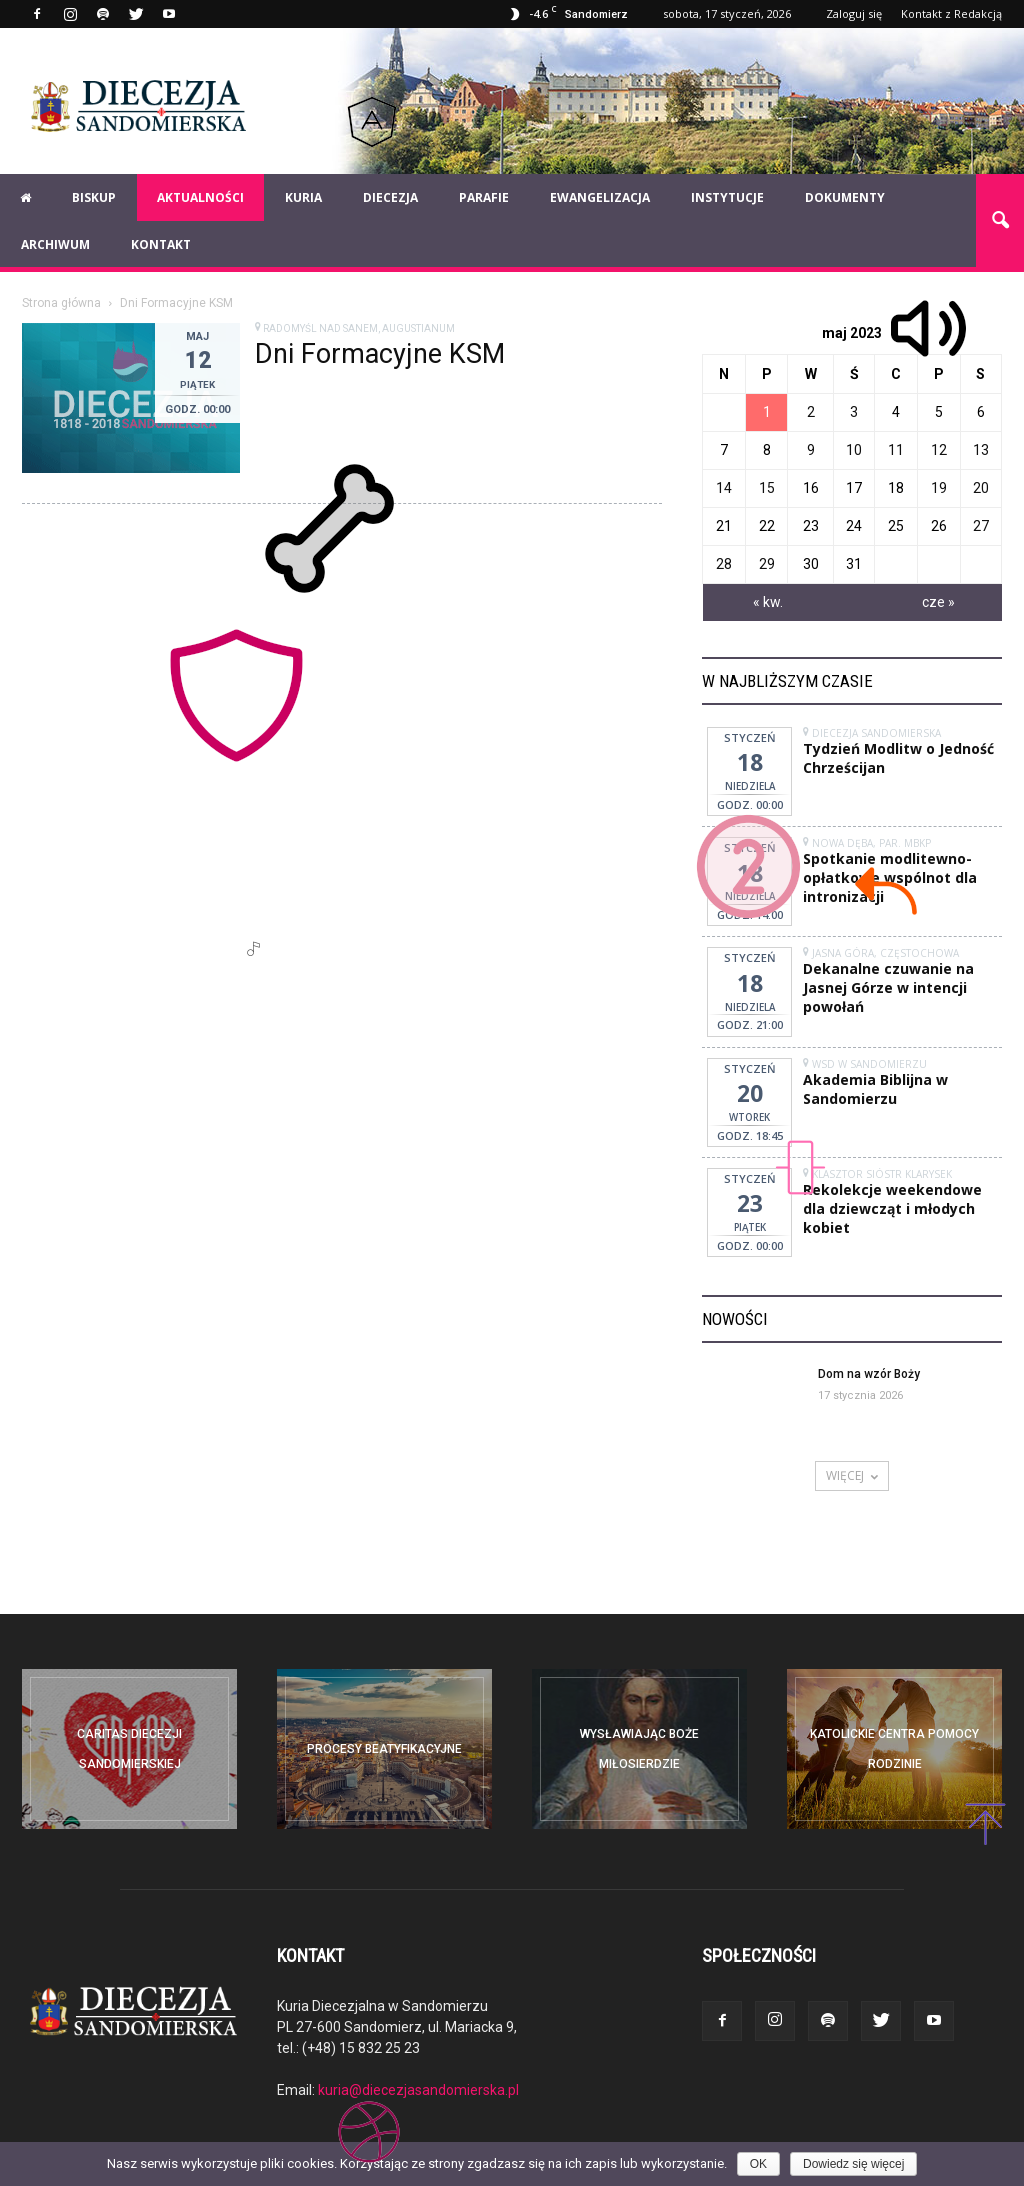  What do you see at coordinates (369, 2132) in the screenshot?
I see `visit dribbble profile or portfolio` at bounding box center [369, 2132].